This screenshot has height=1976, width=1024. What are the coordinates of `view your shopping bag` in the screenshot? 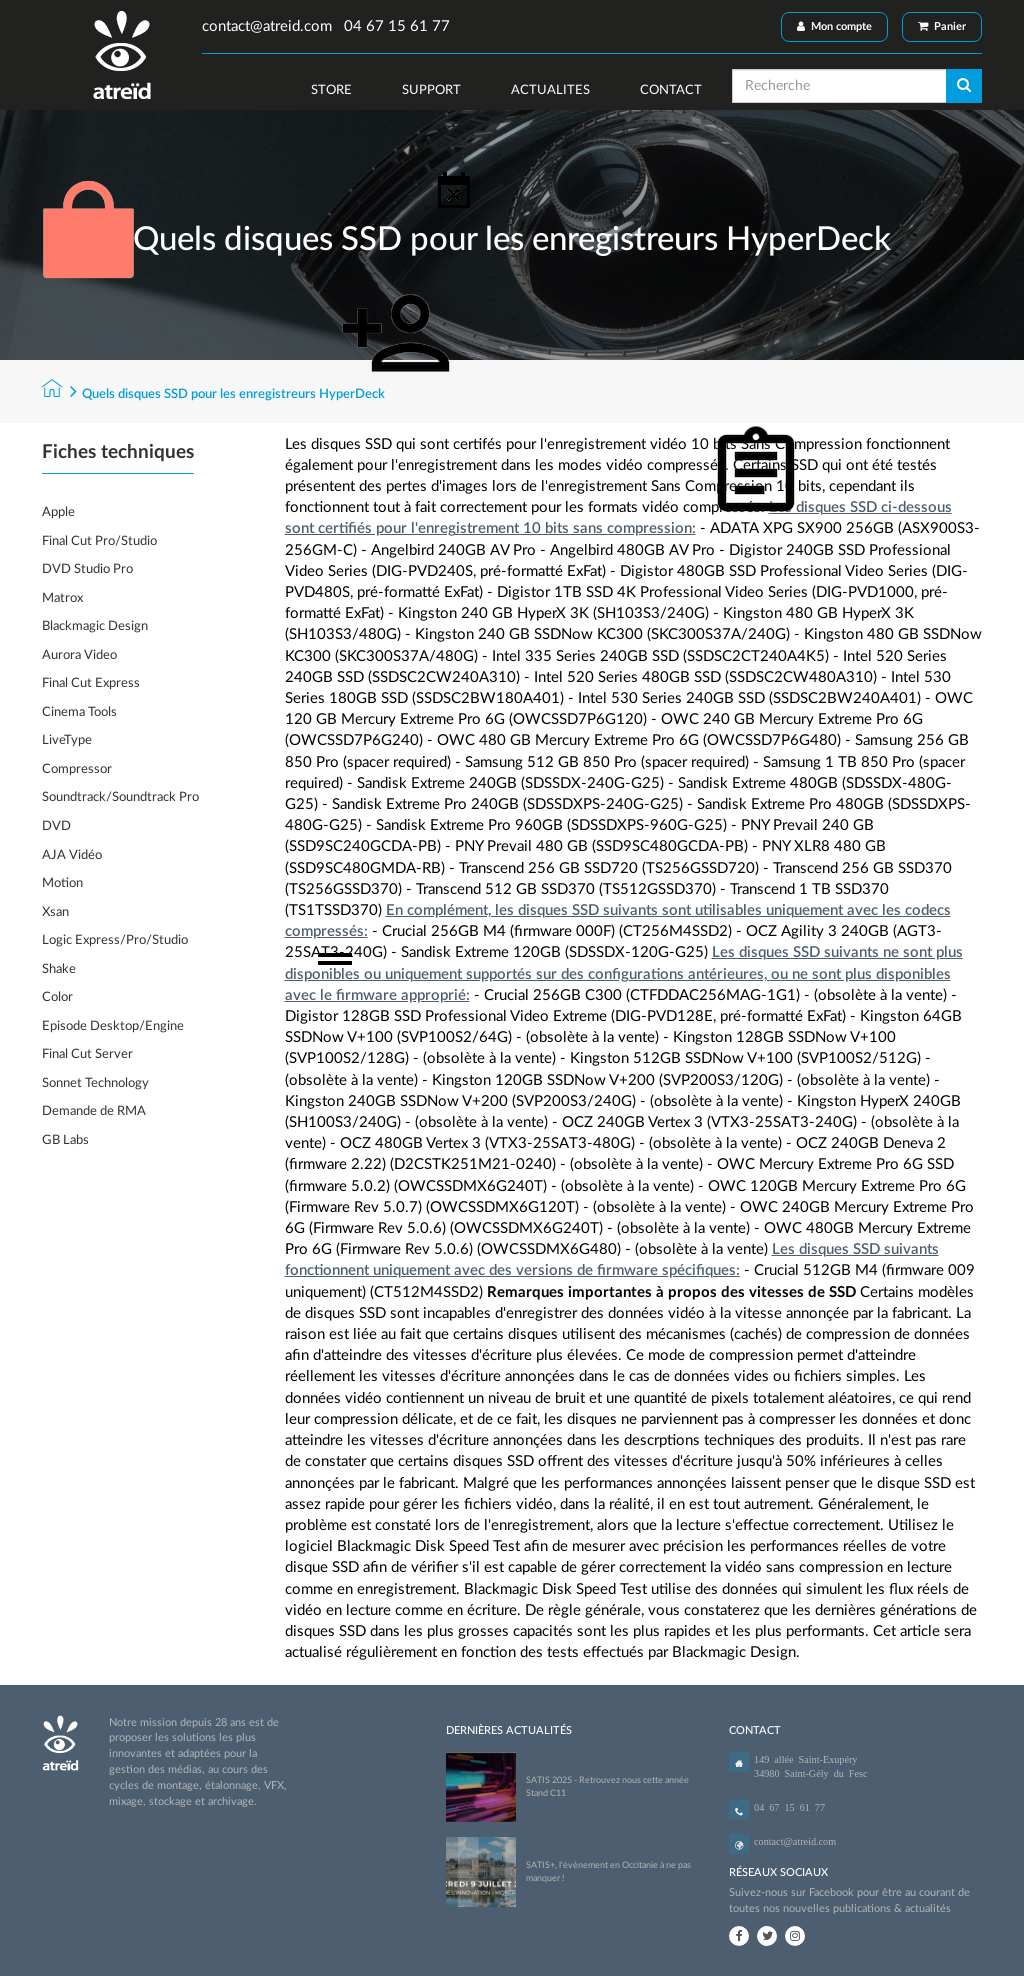 It's located at (88, 229).